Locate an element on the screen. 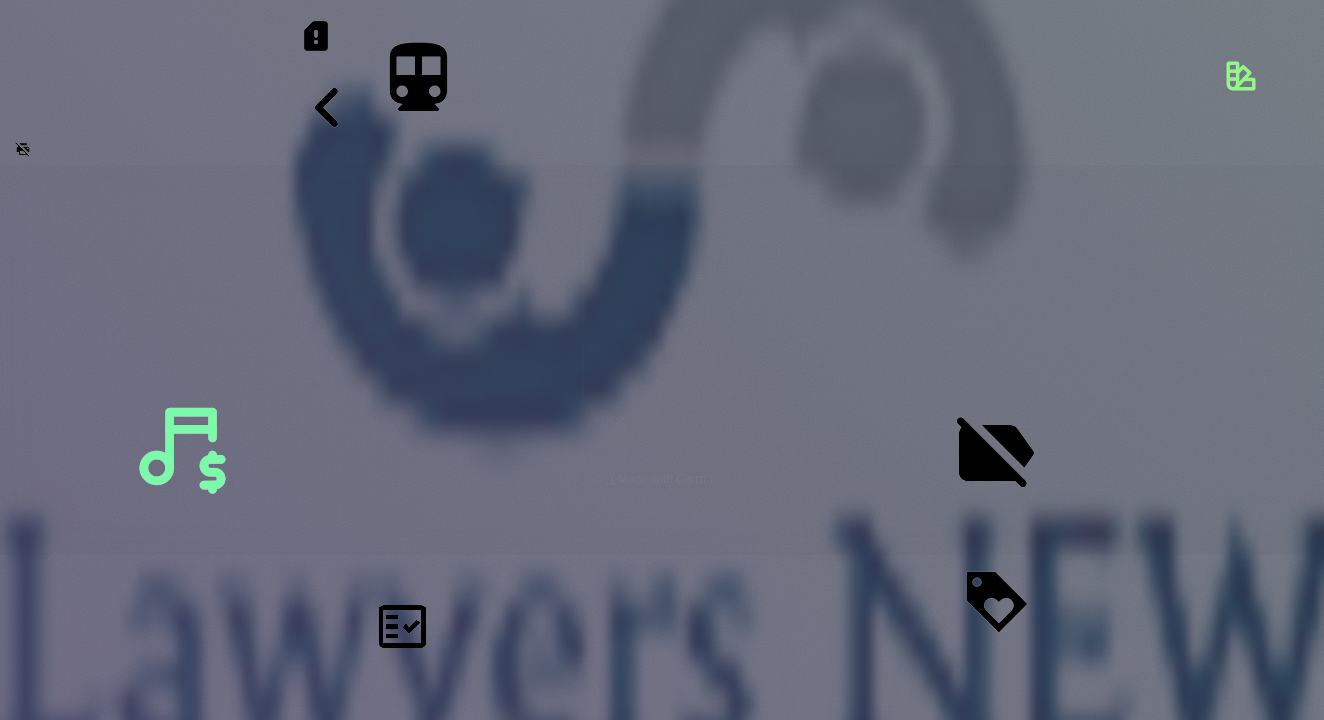 The height and width of the screenshot is (720, 1324). access color palette or theme settings is located at coordinates (1241, 76).